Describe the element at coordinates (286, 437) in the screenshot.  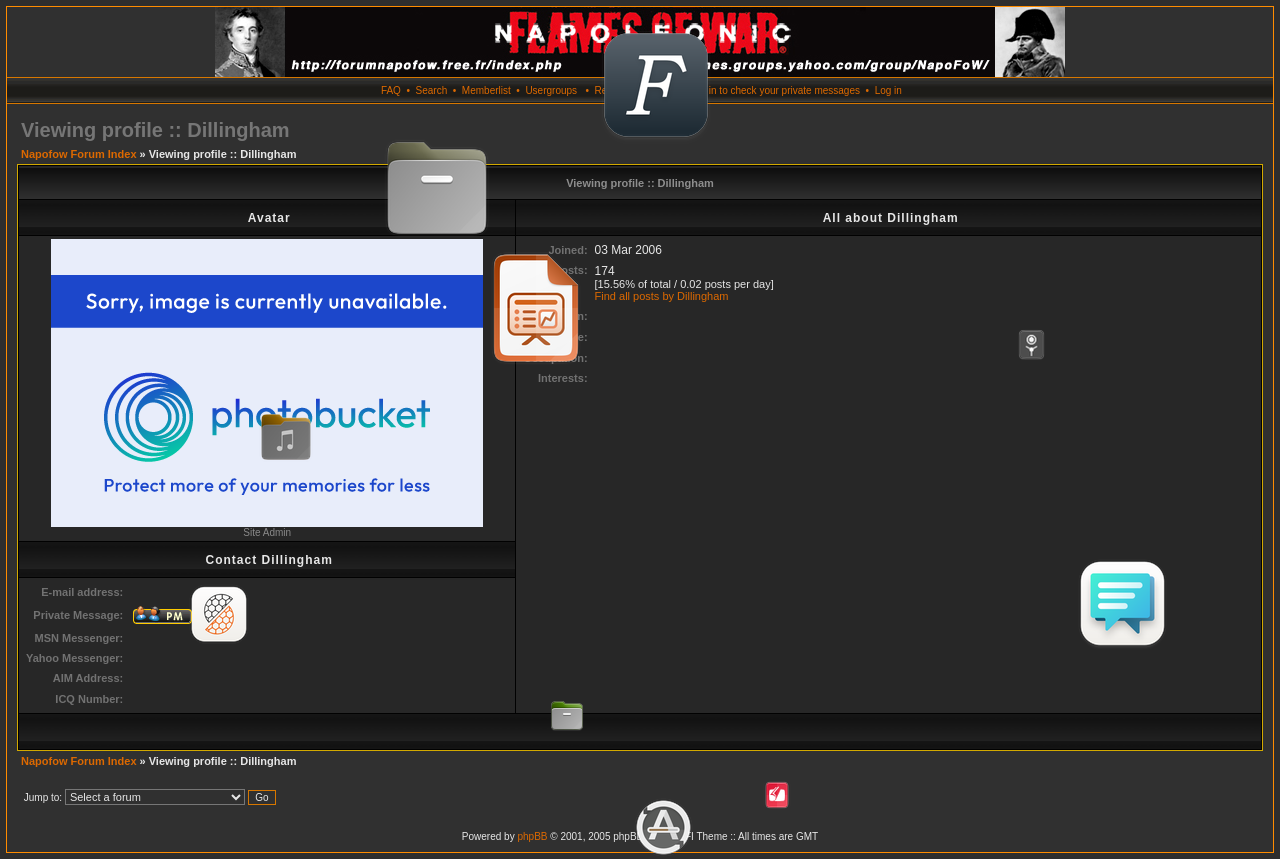
I see `open your music folder` at that location.